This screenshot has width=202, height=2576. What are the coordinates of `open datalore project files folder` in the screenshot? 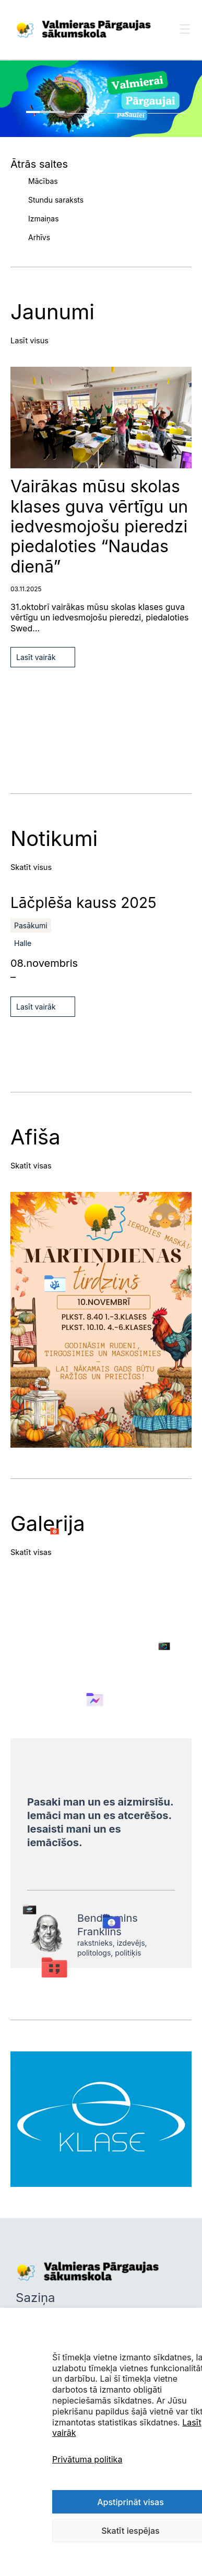 It's located at (164, 1646).